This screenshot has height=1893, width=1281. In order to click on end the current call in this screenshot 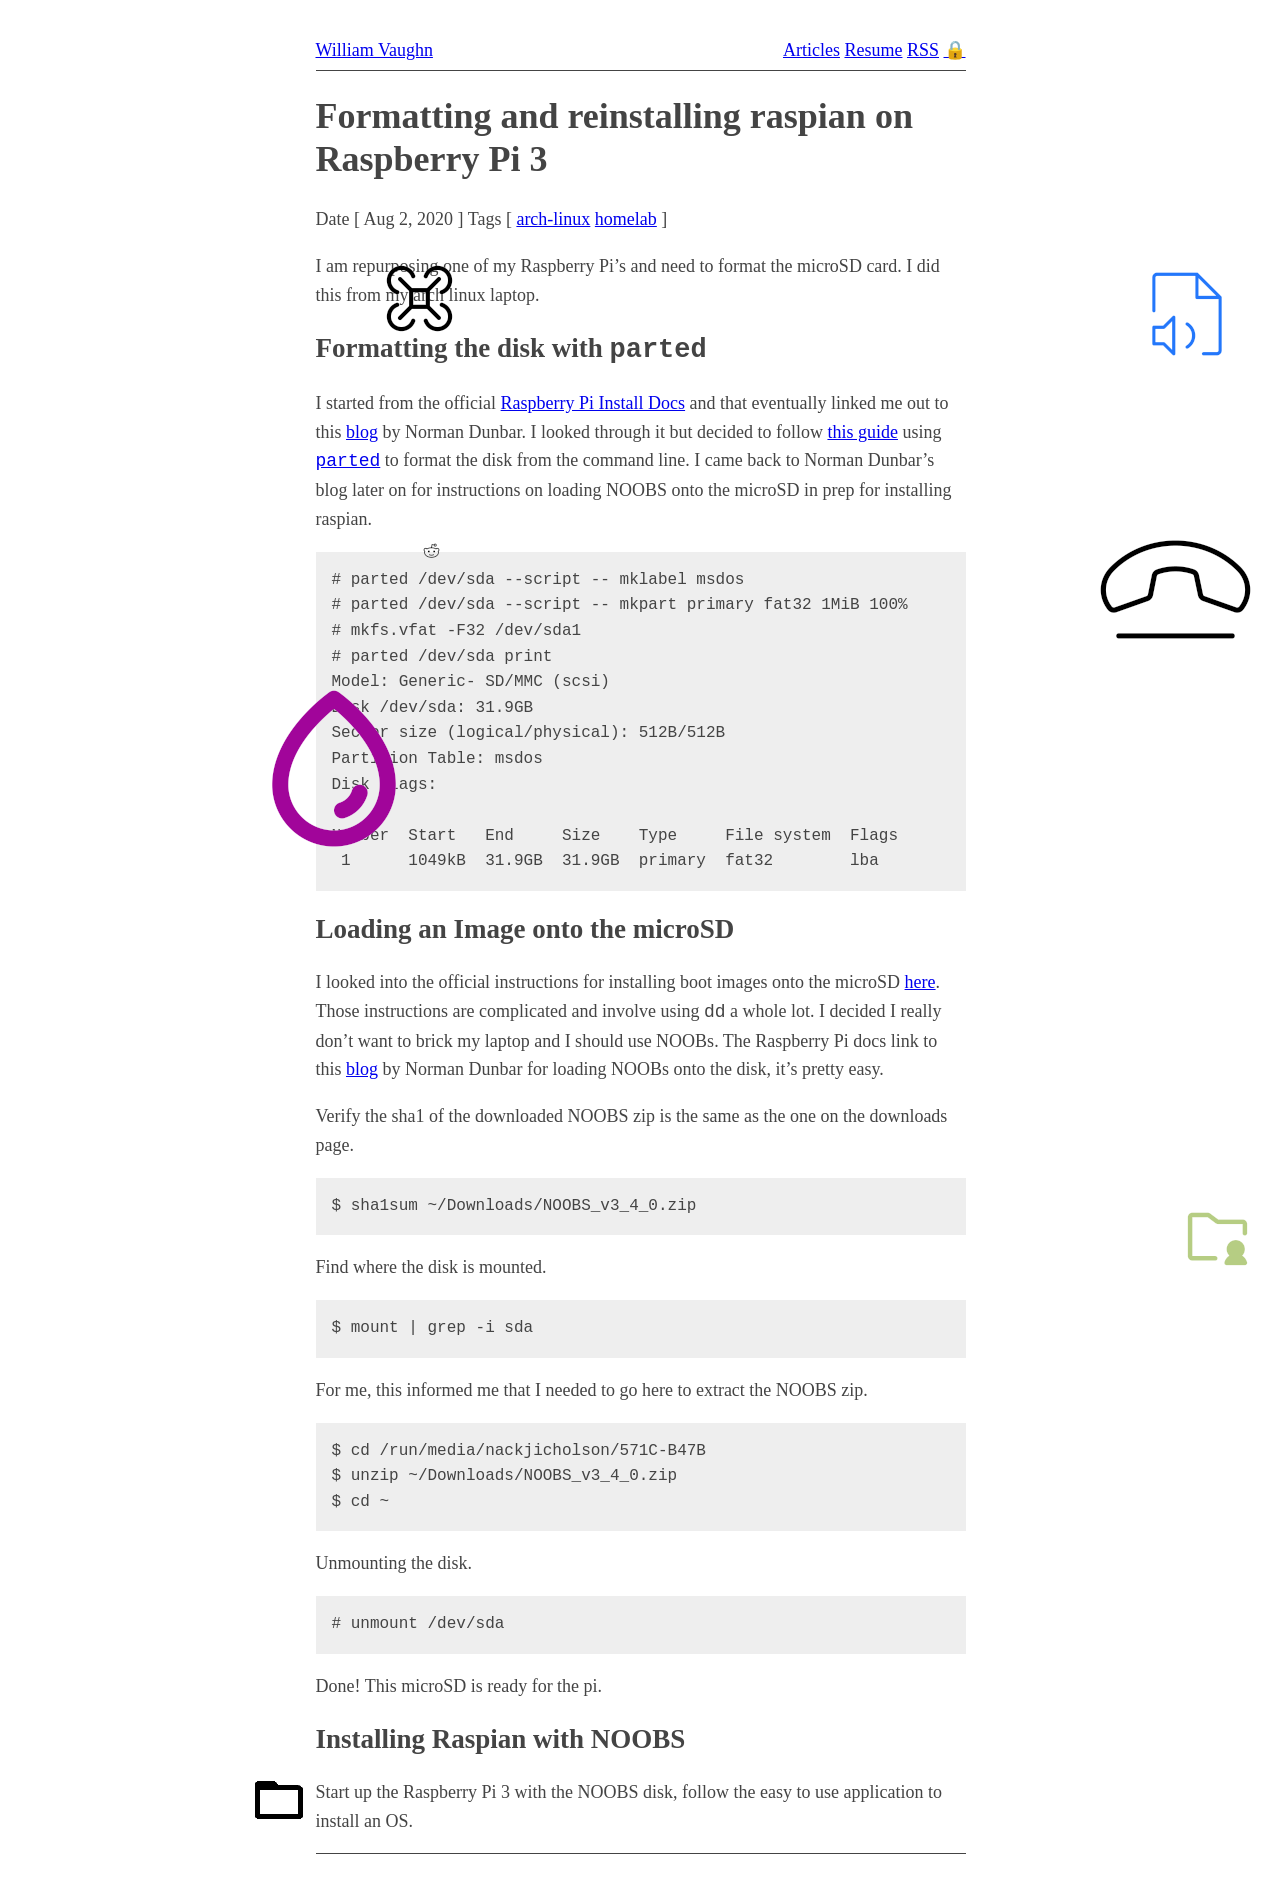, I will do `click(1175, 589)`.